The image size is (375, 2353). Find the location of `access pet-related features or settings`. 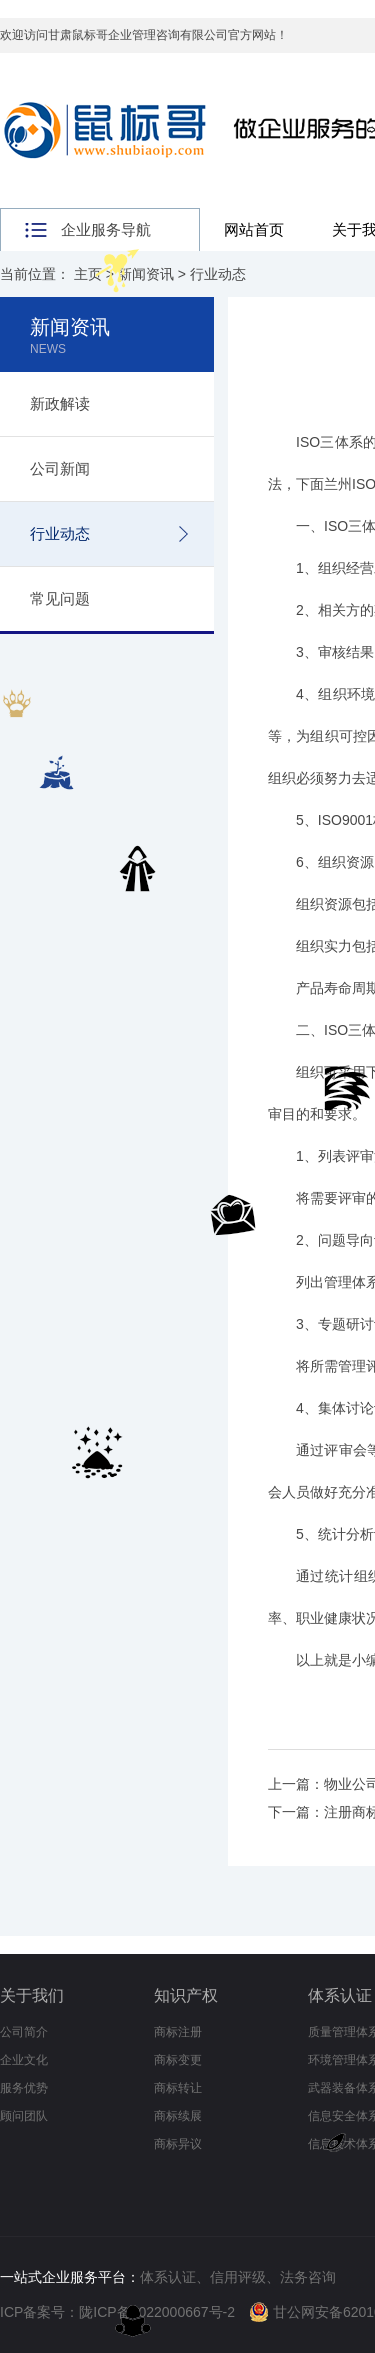

access pet-related features or settings is located at coordinates (17, 703).